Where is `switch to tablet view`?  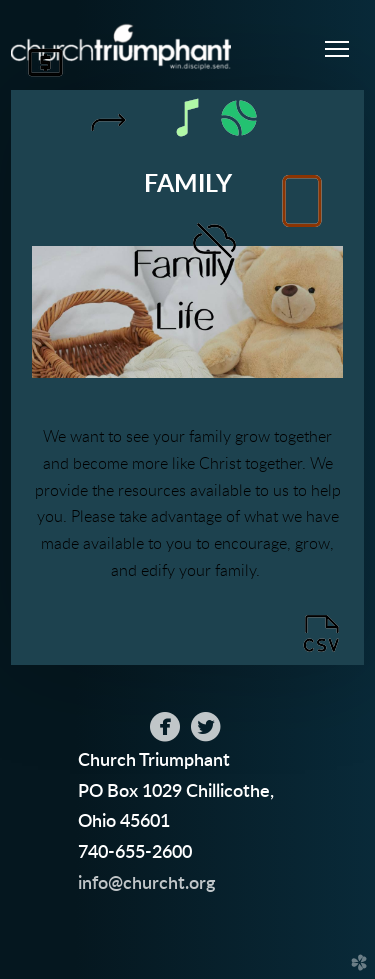
switch to tablet view is located at coordinates (302, 201).